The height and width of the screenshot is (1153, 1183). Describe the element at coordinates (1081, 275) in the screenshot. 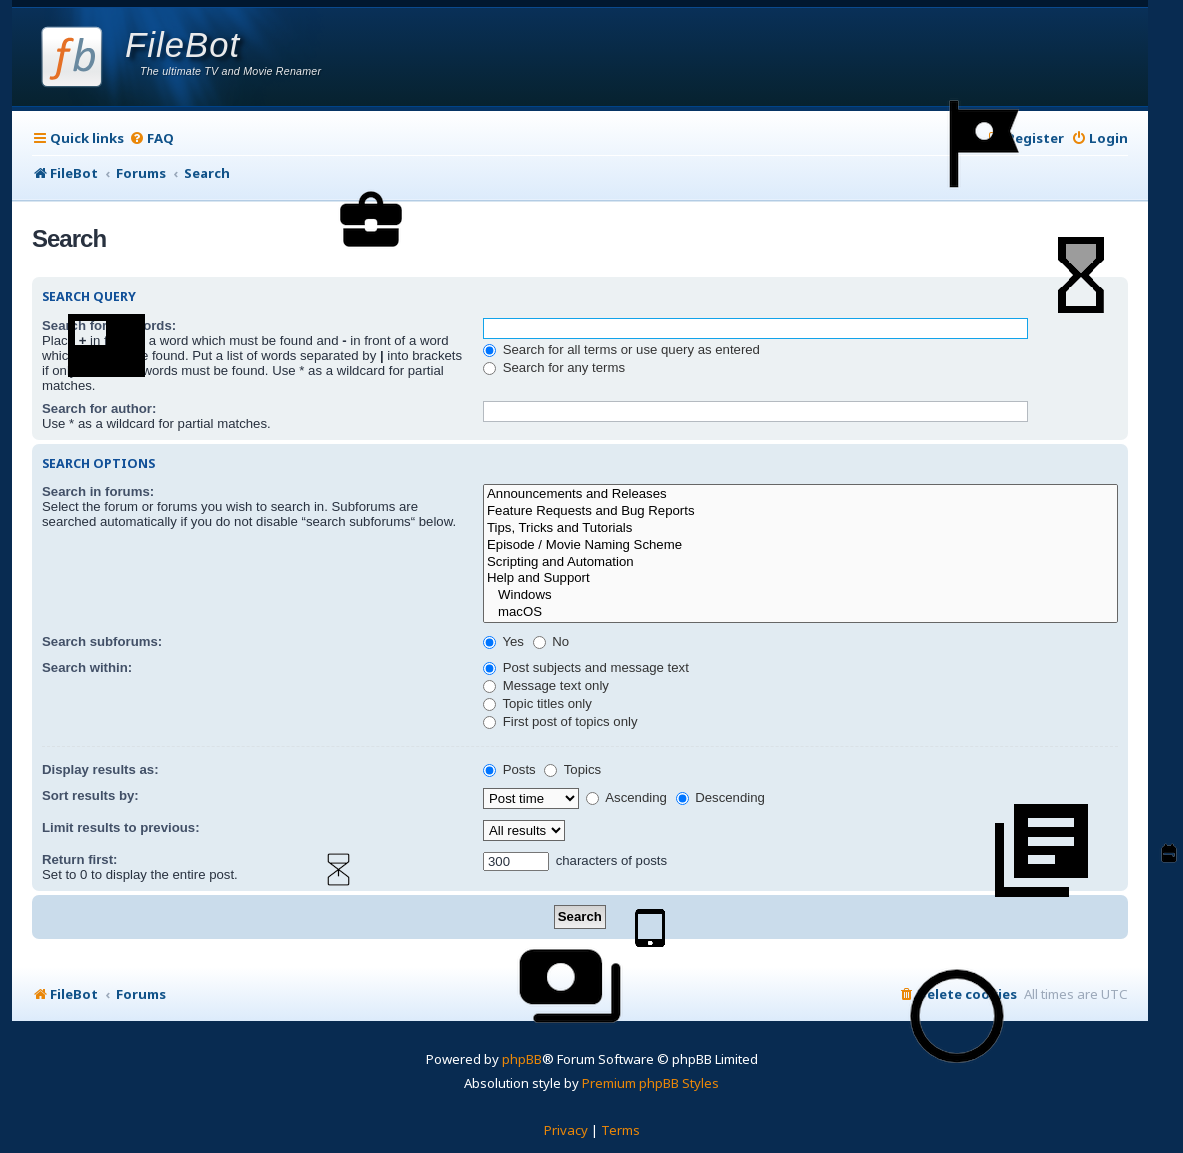

I see `indicates time remaining or process starting` at that location.